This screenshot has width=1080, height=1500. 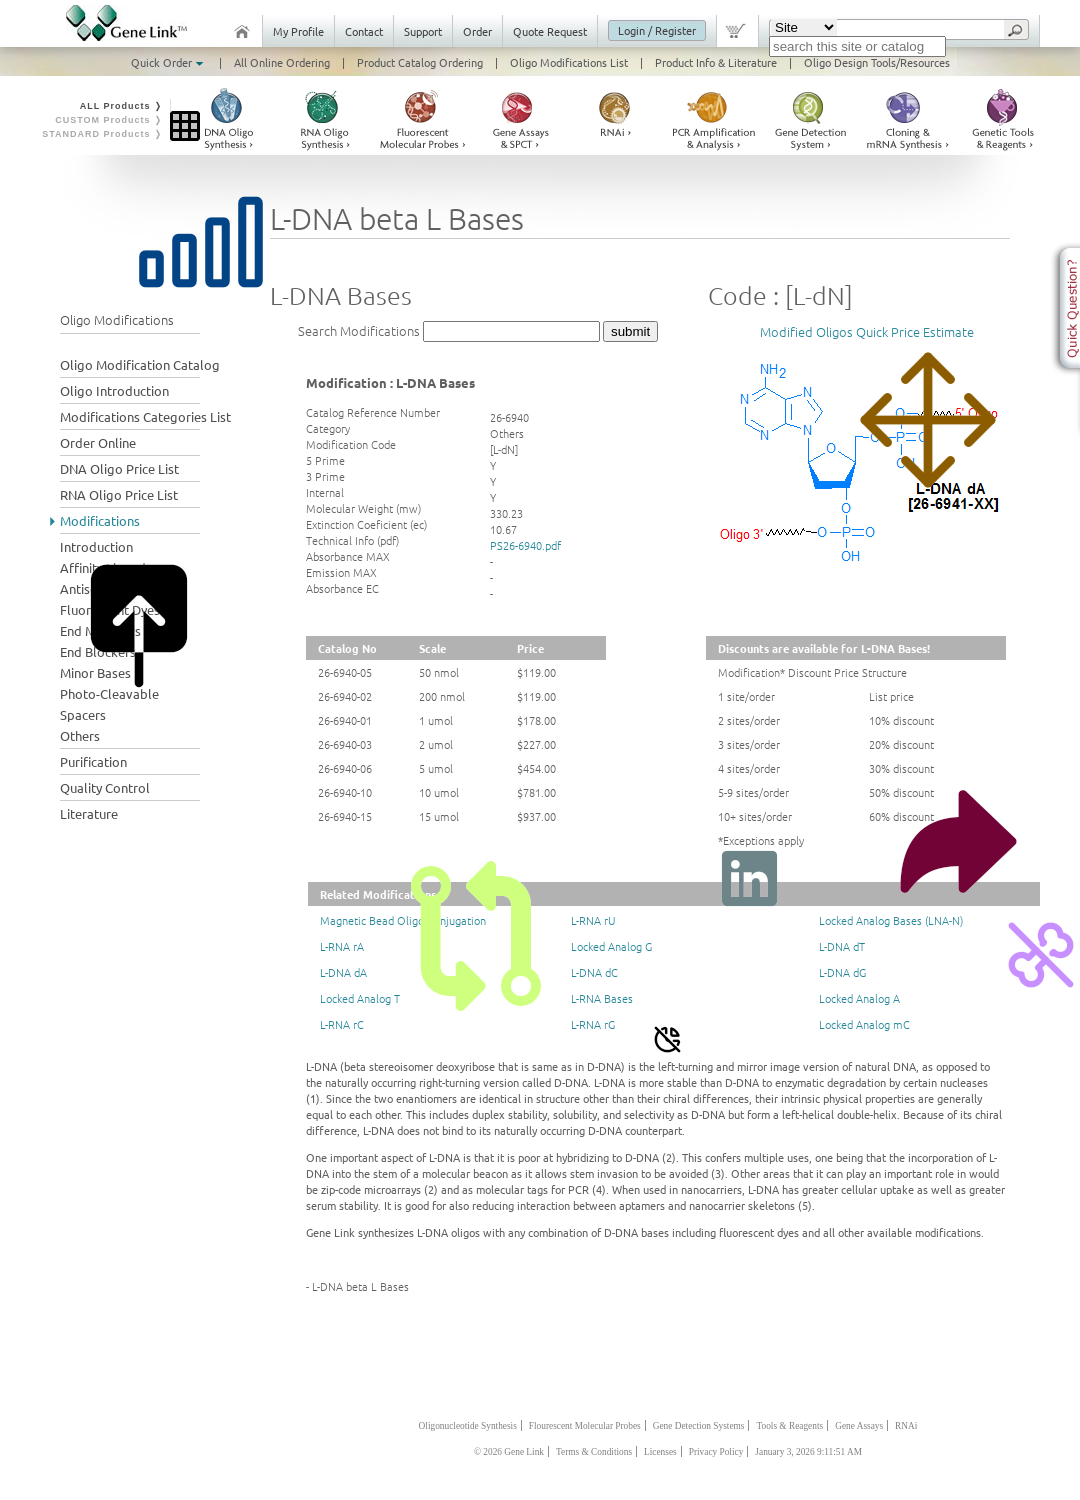 I want to click on share or forward content, so click(x=958, y=841).